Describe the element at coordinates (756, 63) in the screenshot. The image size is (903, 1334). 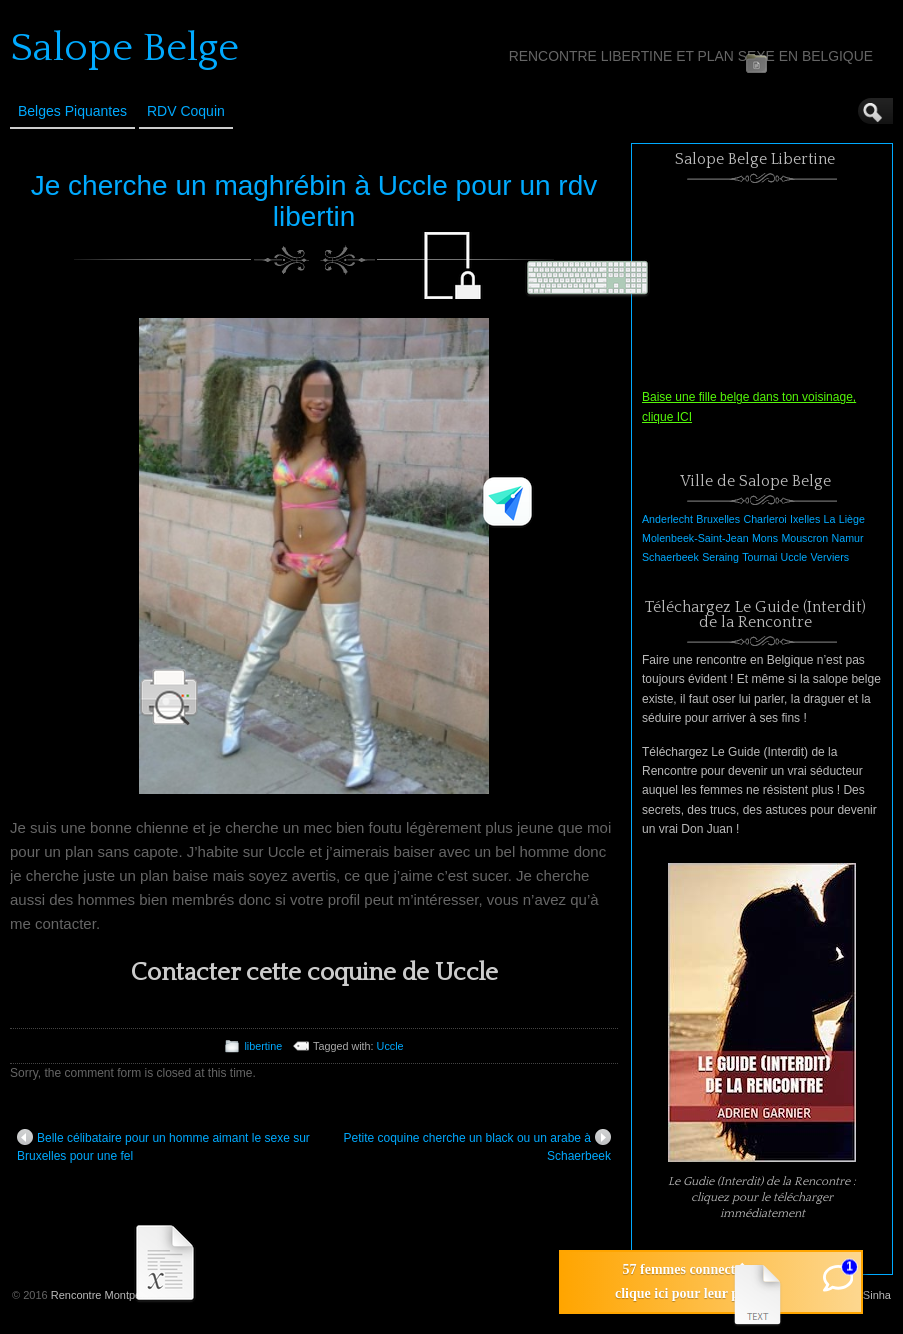
I see `open your documents folder` at that location.